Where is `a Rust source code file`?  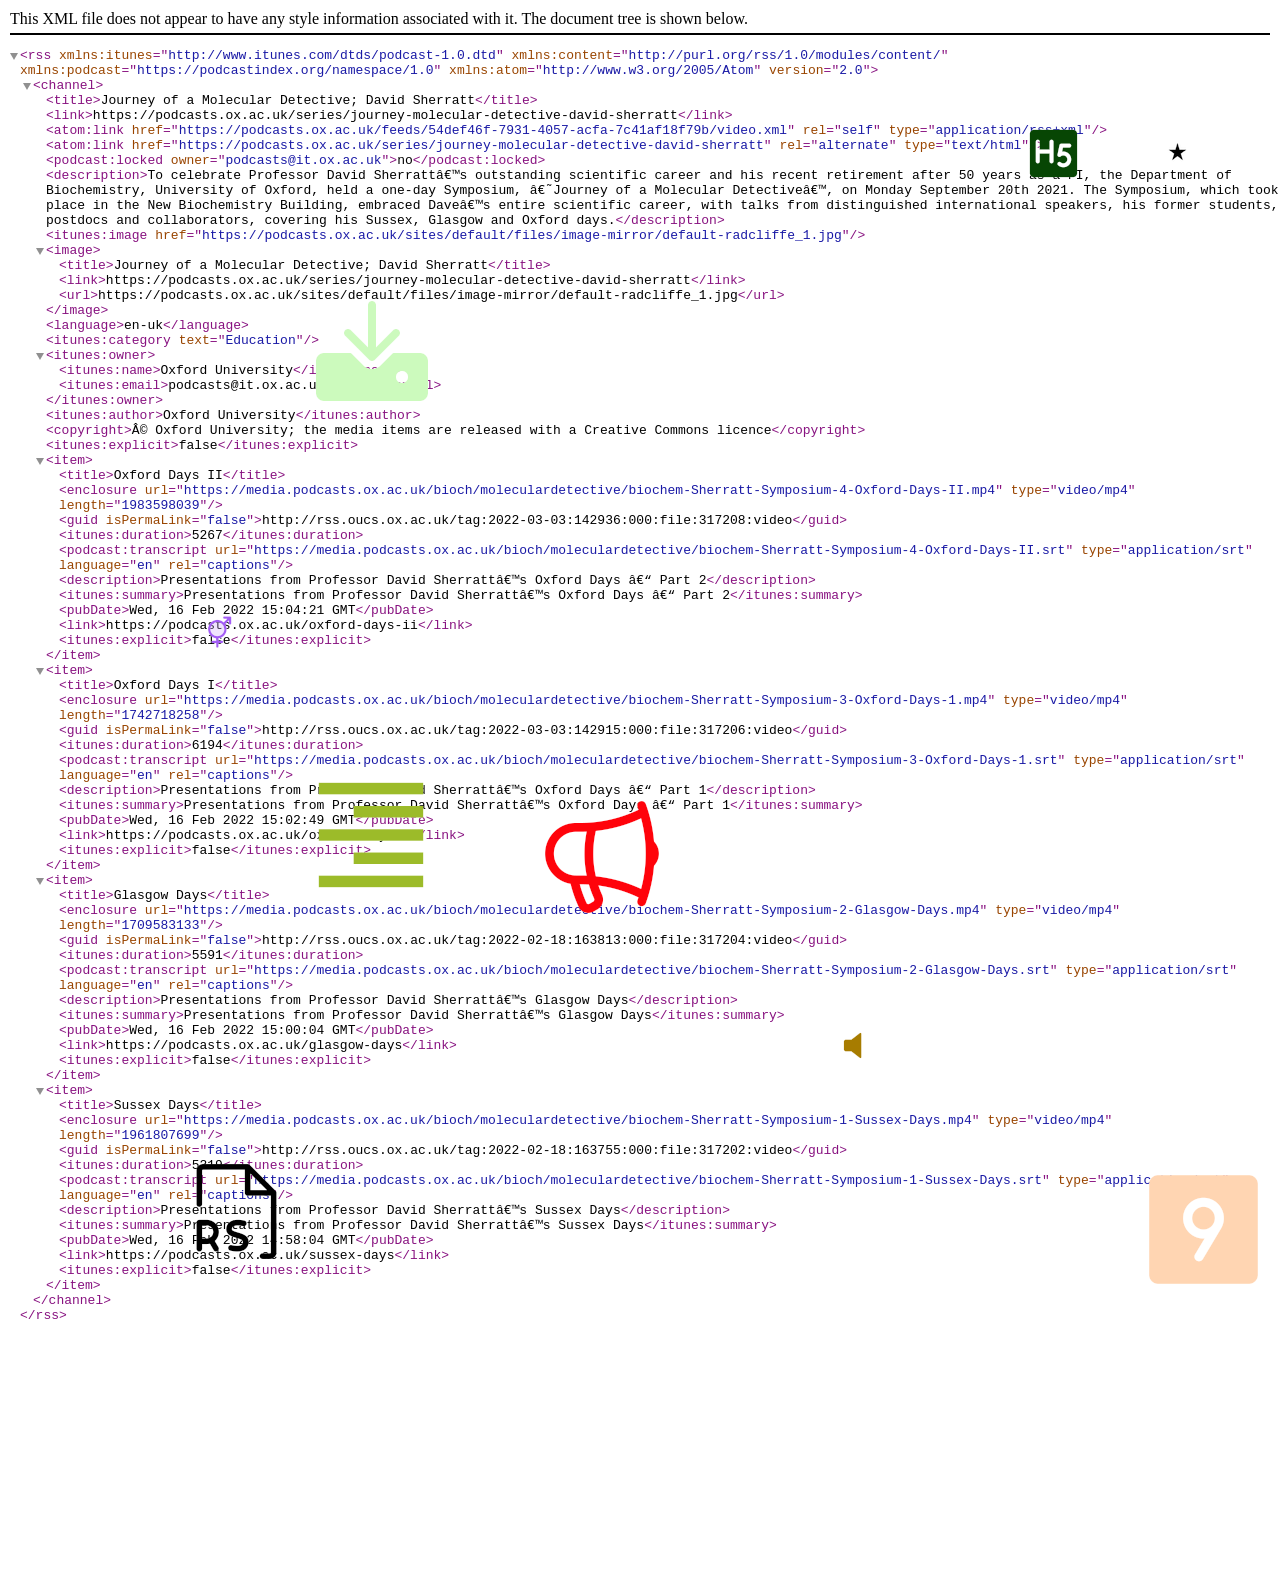
a Rust source code file is located at coordinates (236, 1211).